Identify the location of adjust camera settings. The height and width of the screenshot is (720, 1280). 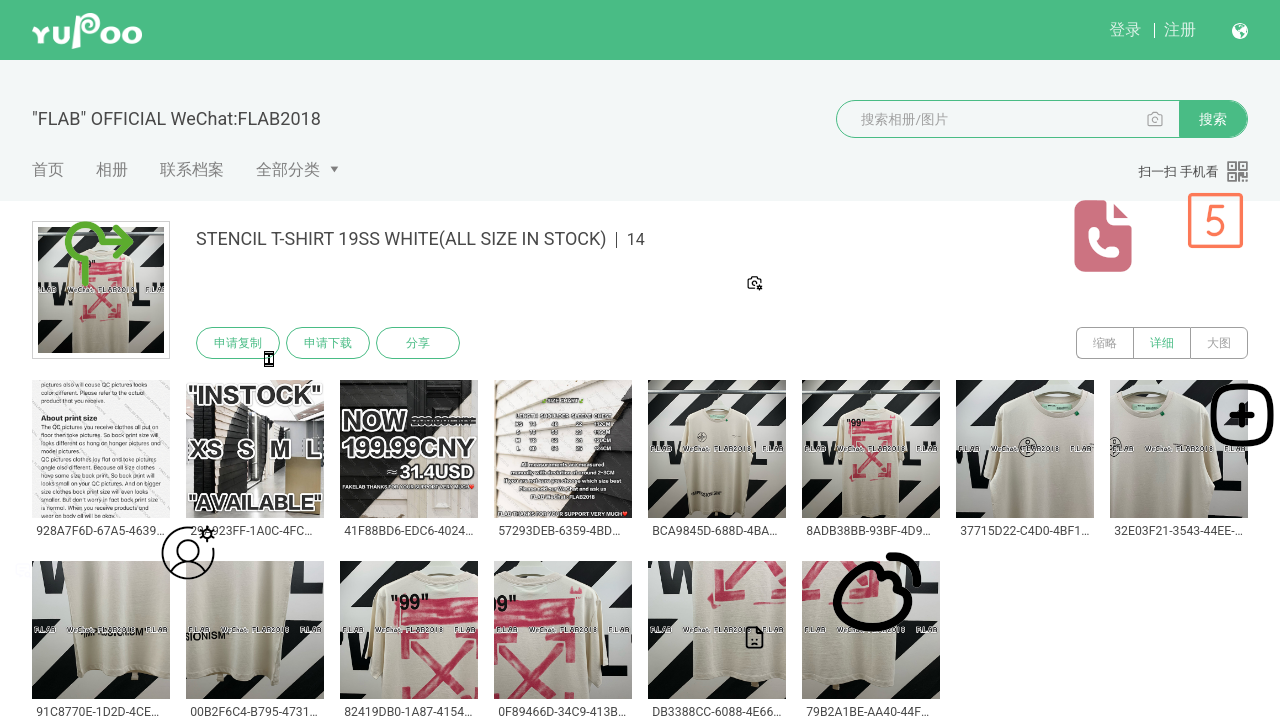
(754, 282).